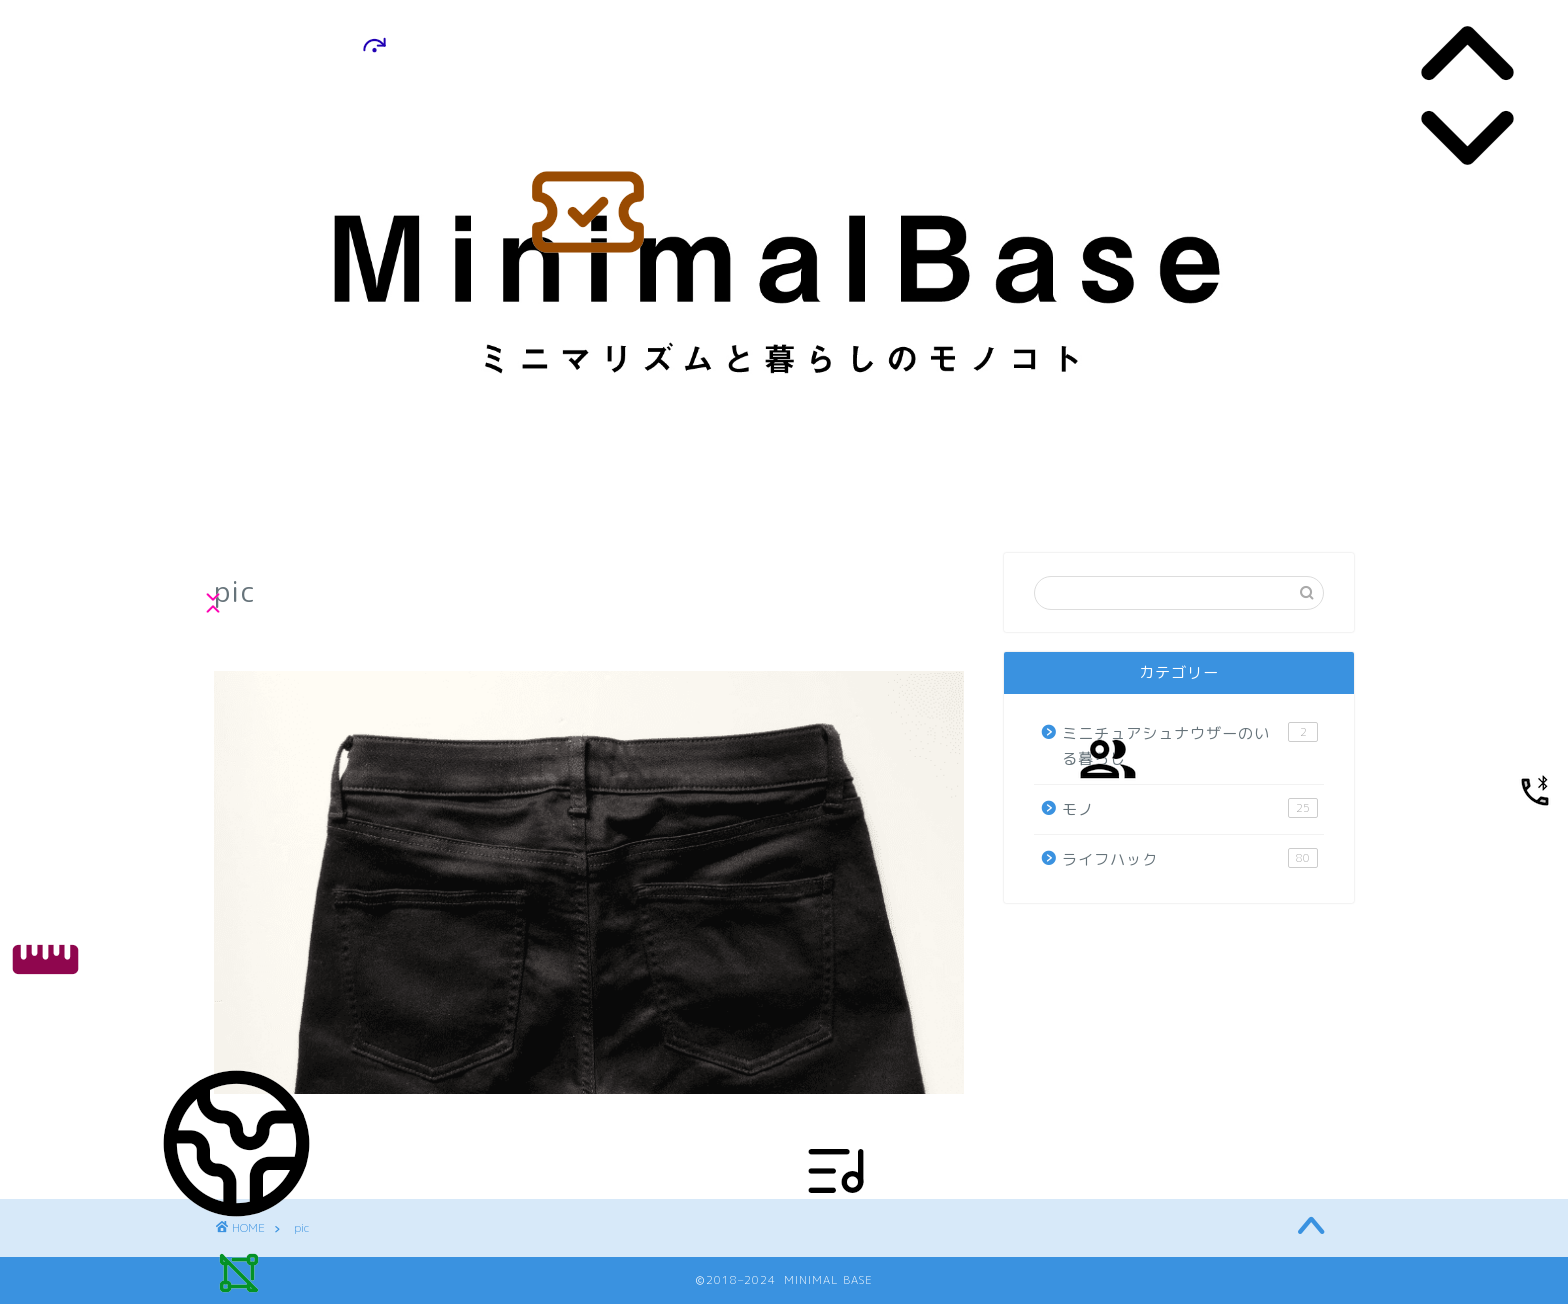  Describe the element at coordinates (588, 212) in the screenshot. I see `confirmed ticket or booking` at that location.